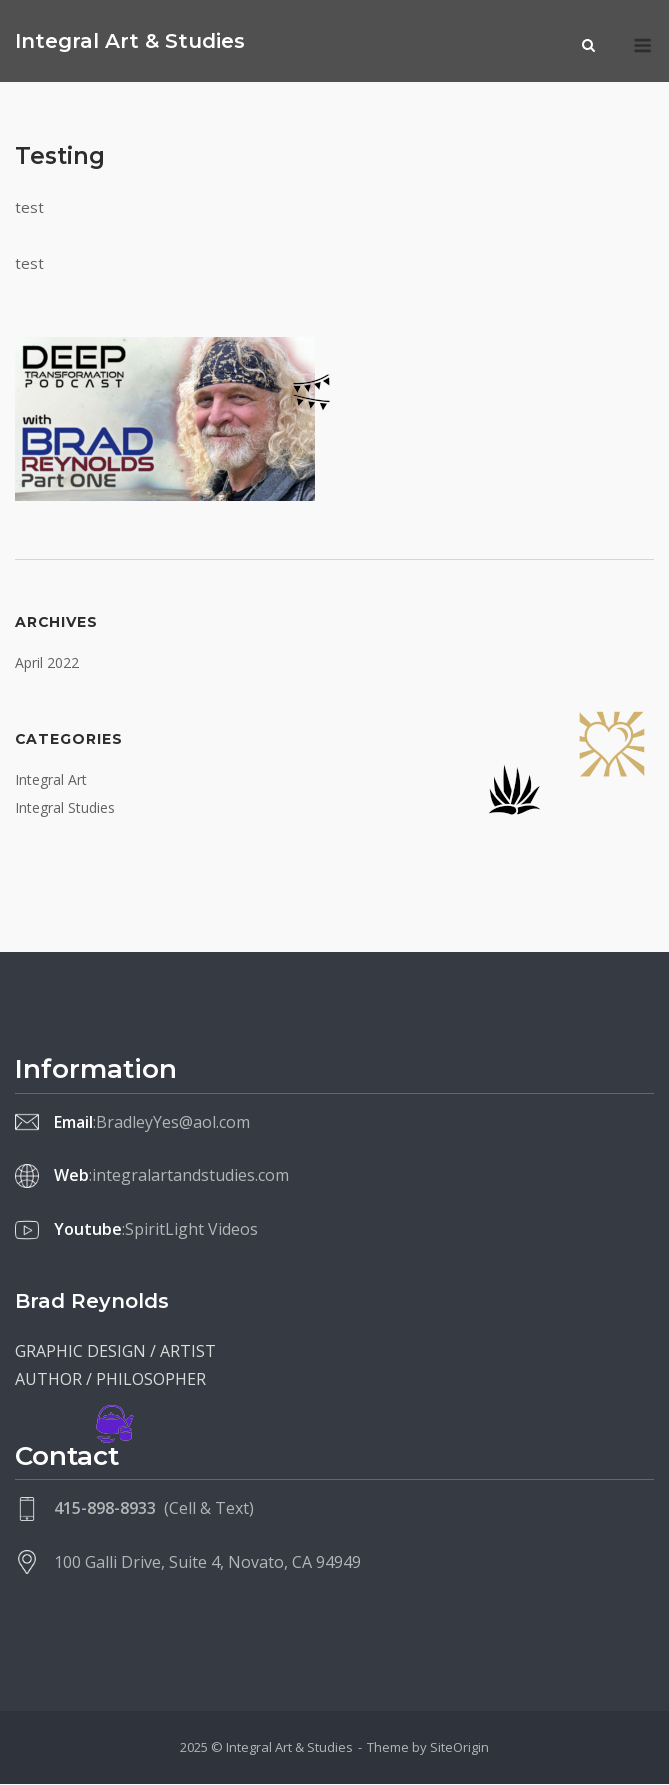 This screenshot has height=1785, width=669. I want to click on indicates a celebration or event, so click(311, 392).